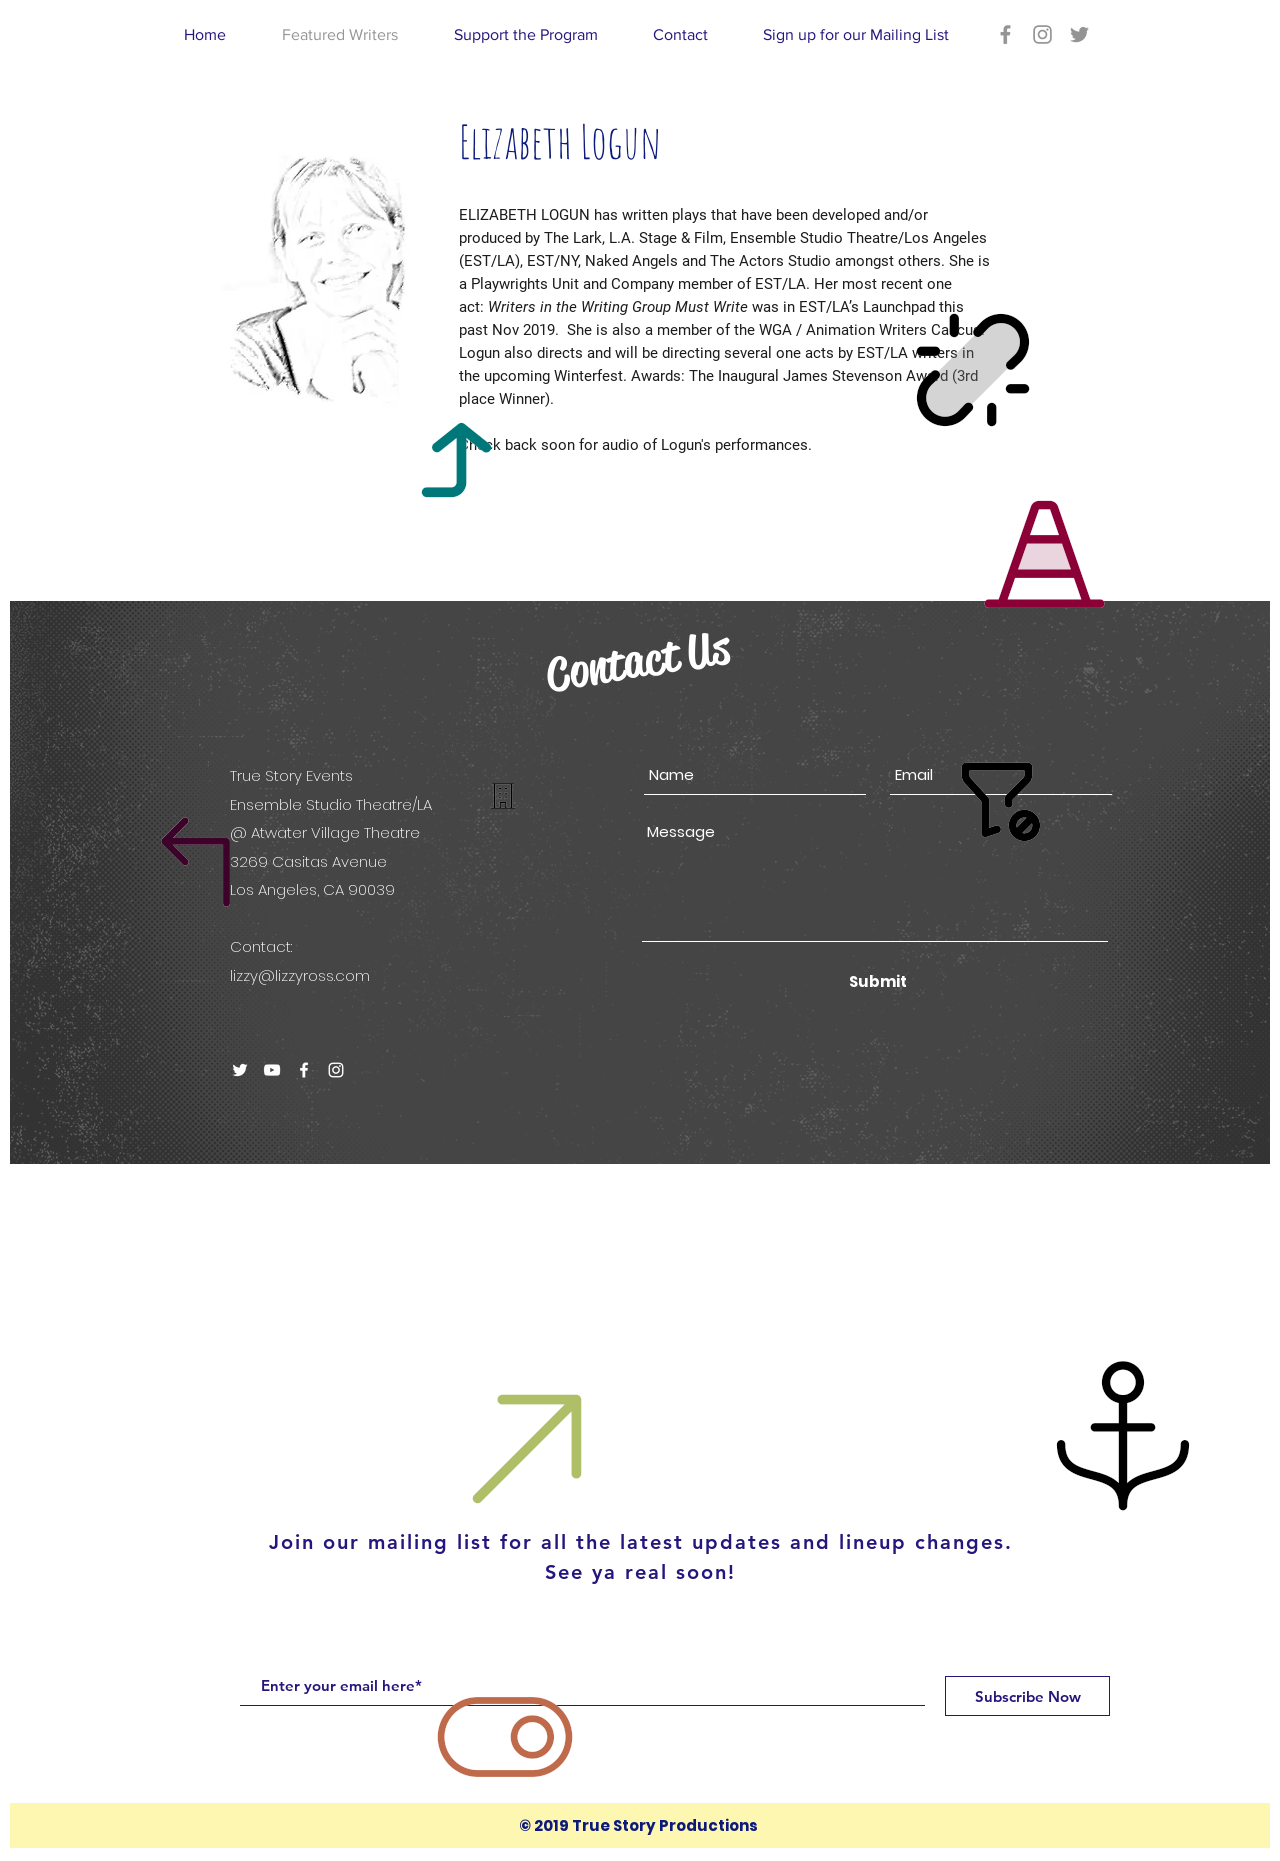 Image resolution: width=1280 pixels, height=1861 pixels. I want to click on open link in new tab or window, so click(527, 1449).